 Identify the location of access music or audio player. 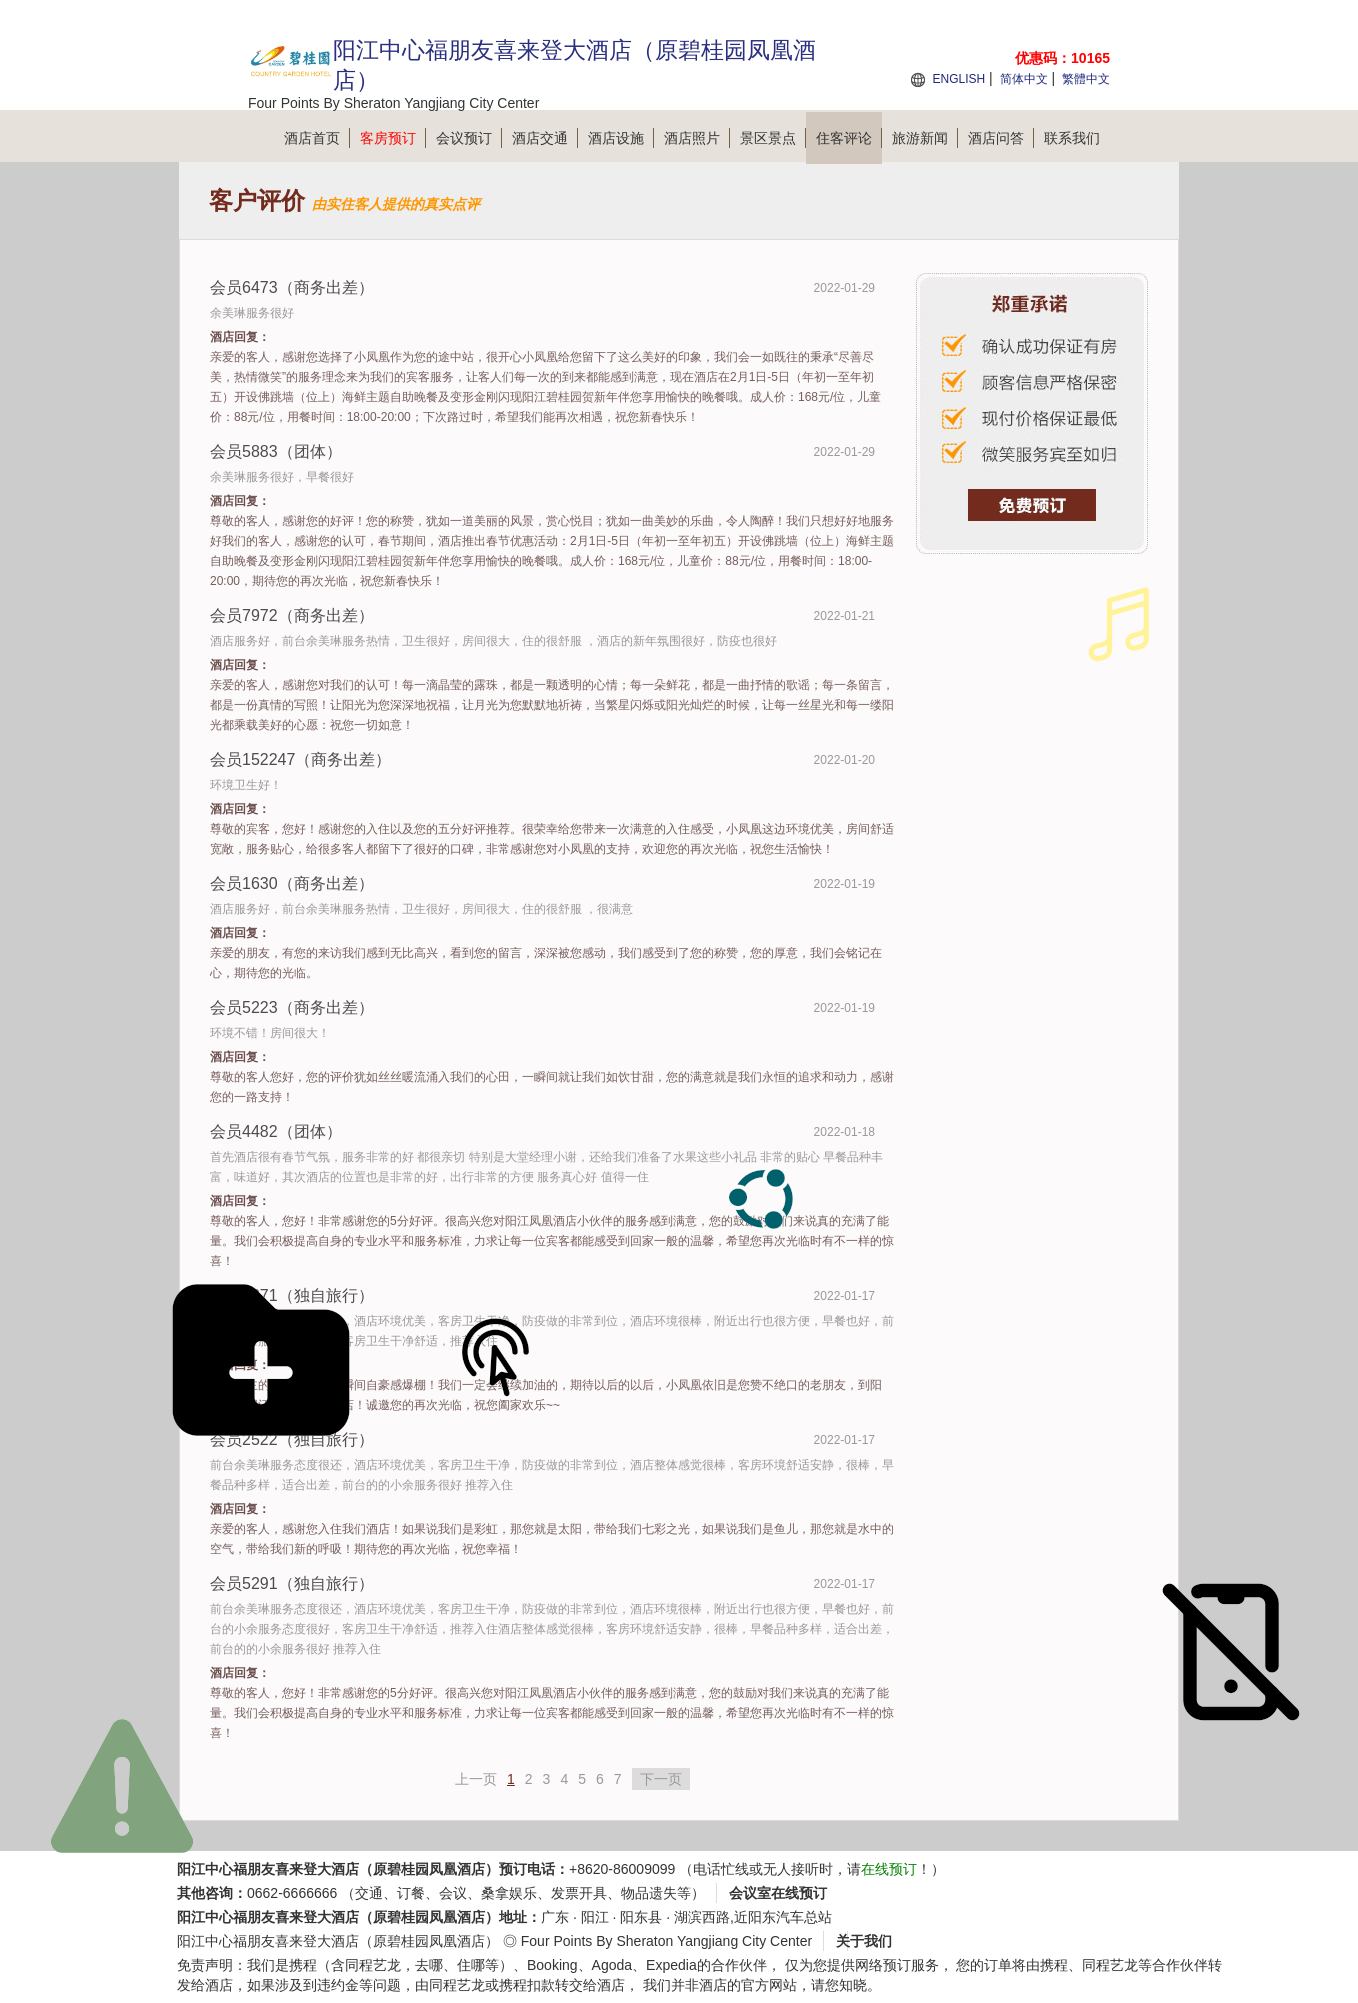
(1120, 624).